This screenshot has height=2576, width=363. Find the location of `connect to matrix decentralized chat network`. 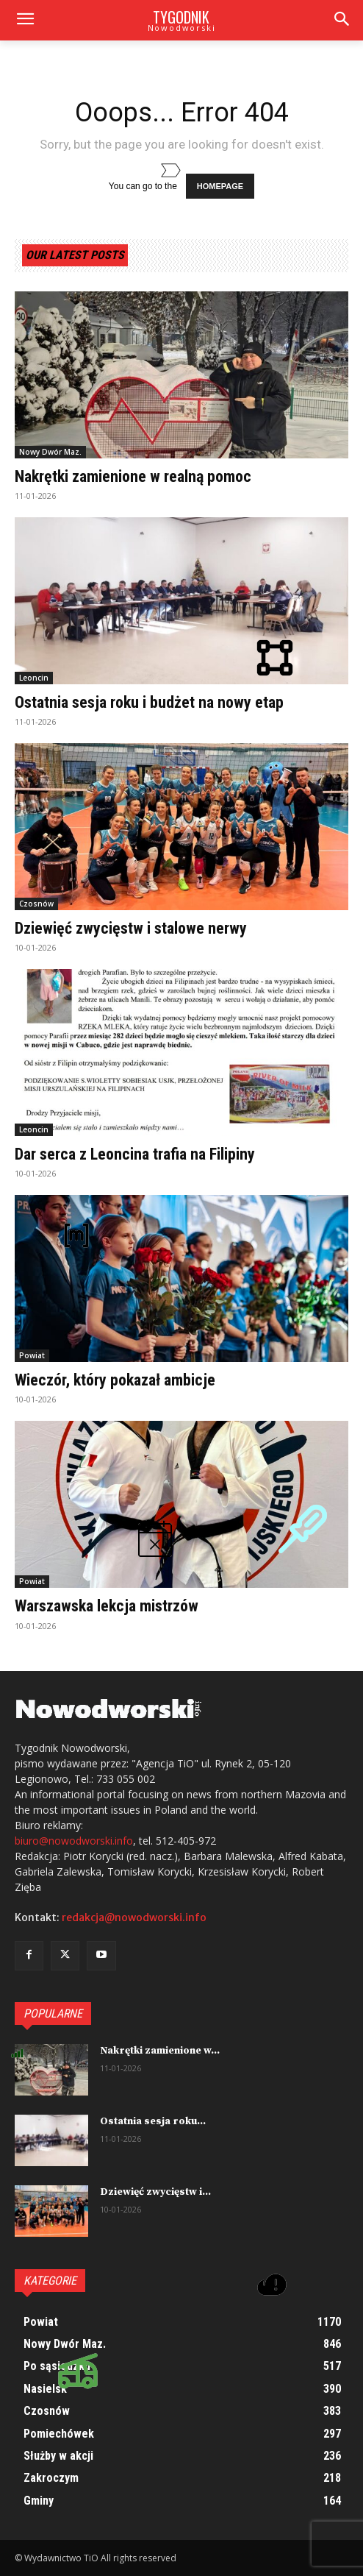

connect to matrix decentralized chat network is located at coordinates (76, 1235).